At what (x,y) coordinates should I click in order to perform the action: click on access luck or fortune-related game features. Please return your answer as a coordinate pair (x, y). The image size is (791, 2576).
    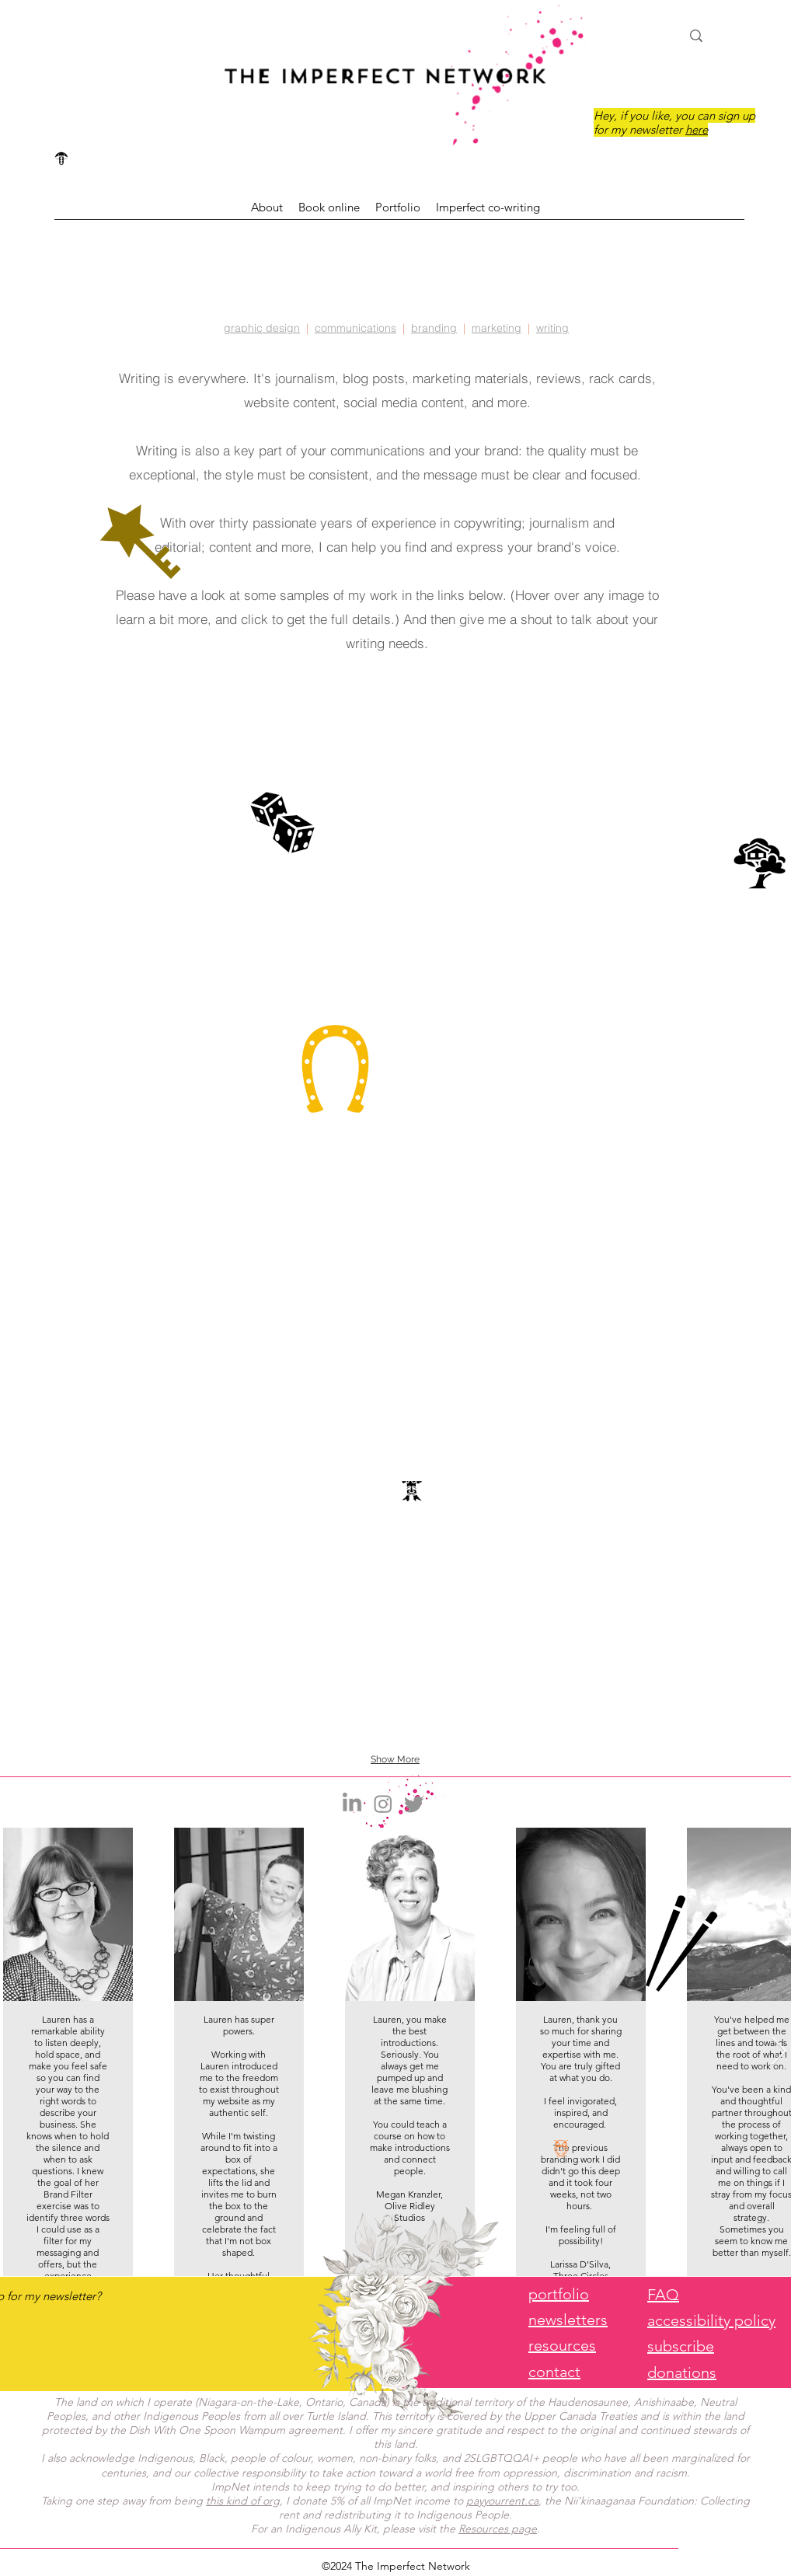
    Looking at the image, I should click on (335, 1068).